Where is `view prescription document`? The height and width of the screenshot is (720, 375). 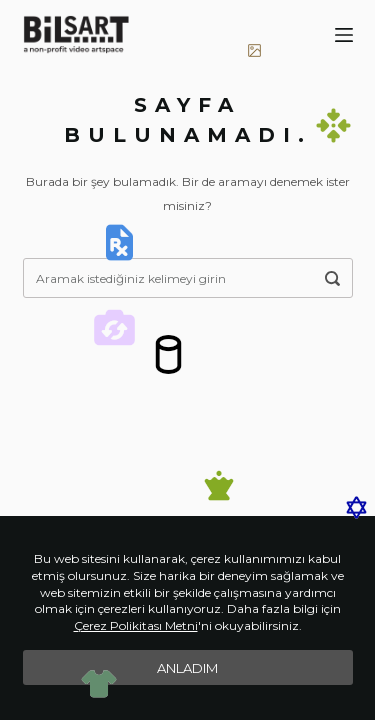 view prescription document is located at coordinates (119, 242).